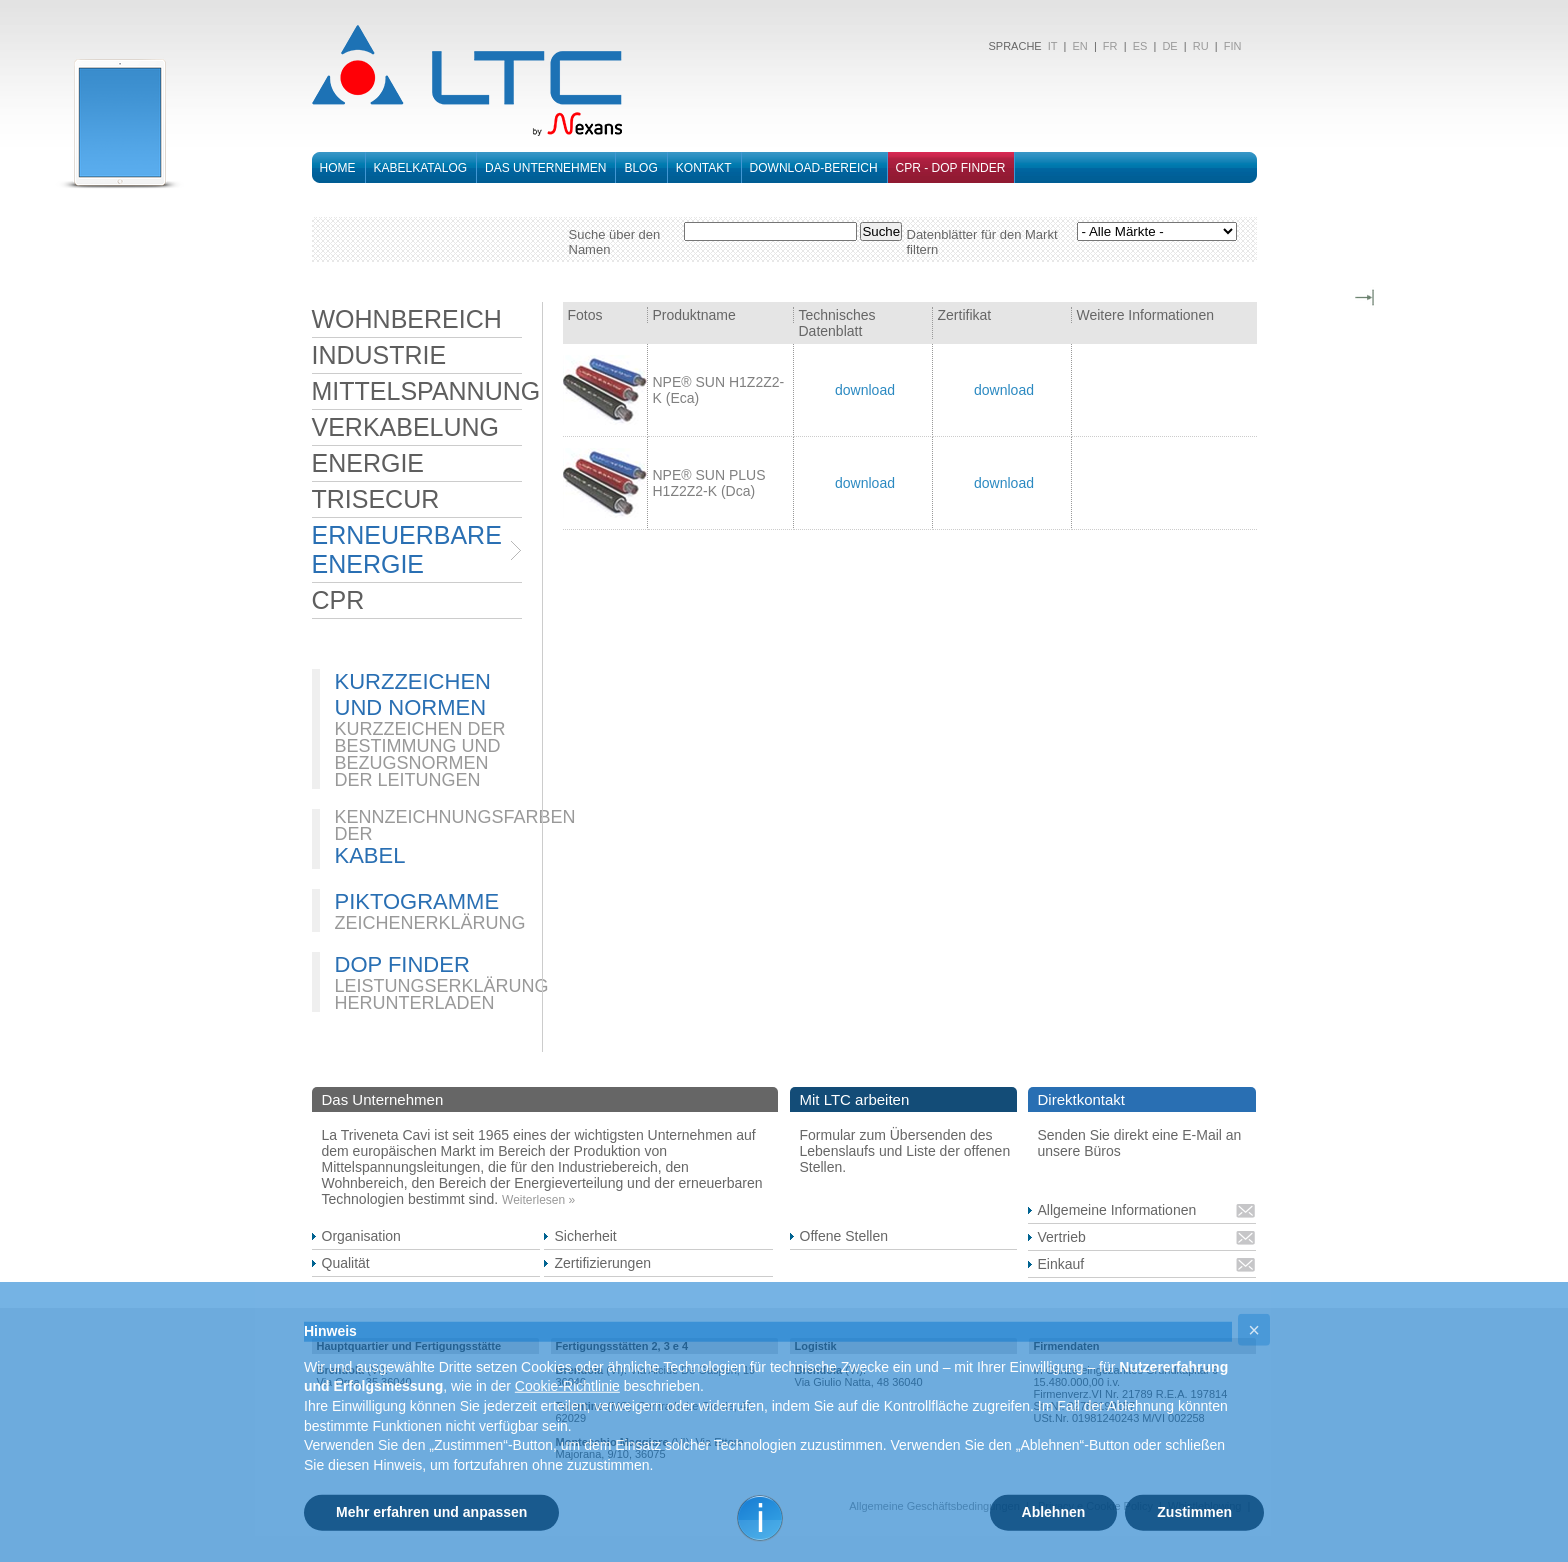 The image size is (1568, 1562). Describe the element at coordinates (760, 1518) in the screenshot. I see `indicates informational message or tip` at that location.